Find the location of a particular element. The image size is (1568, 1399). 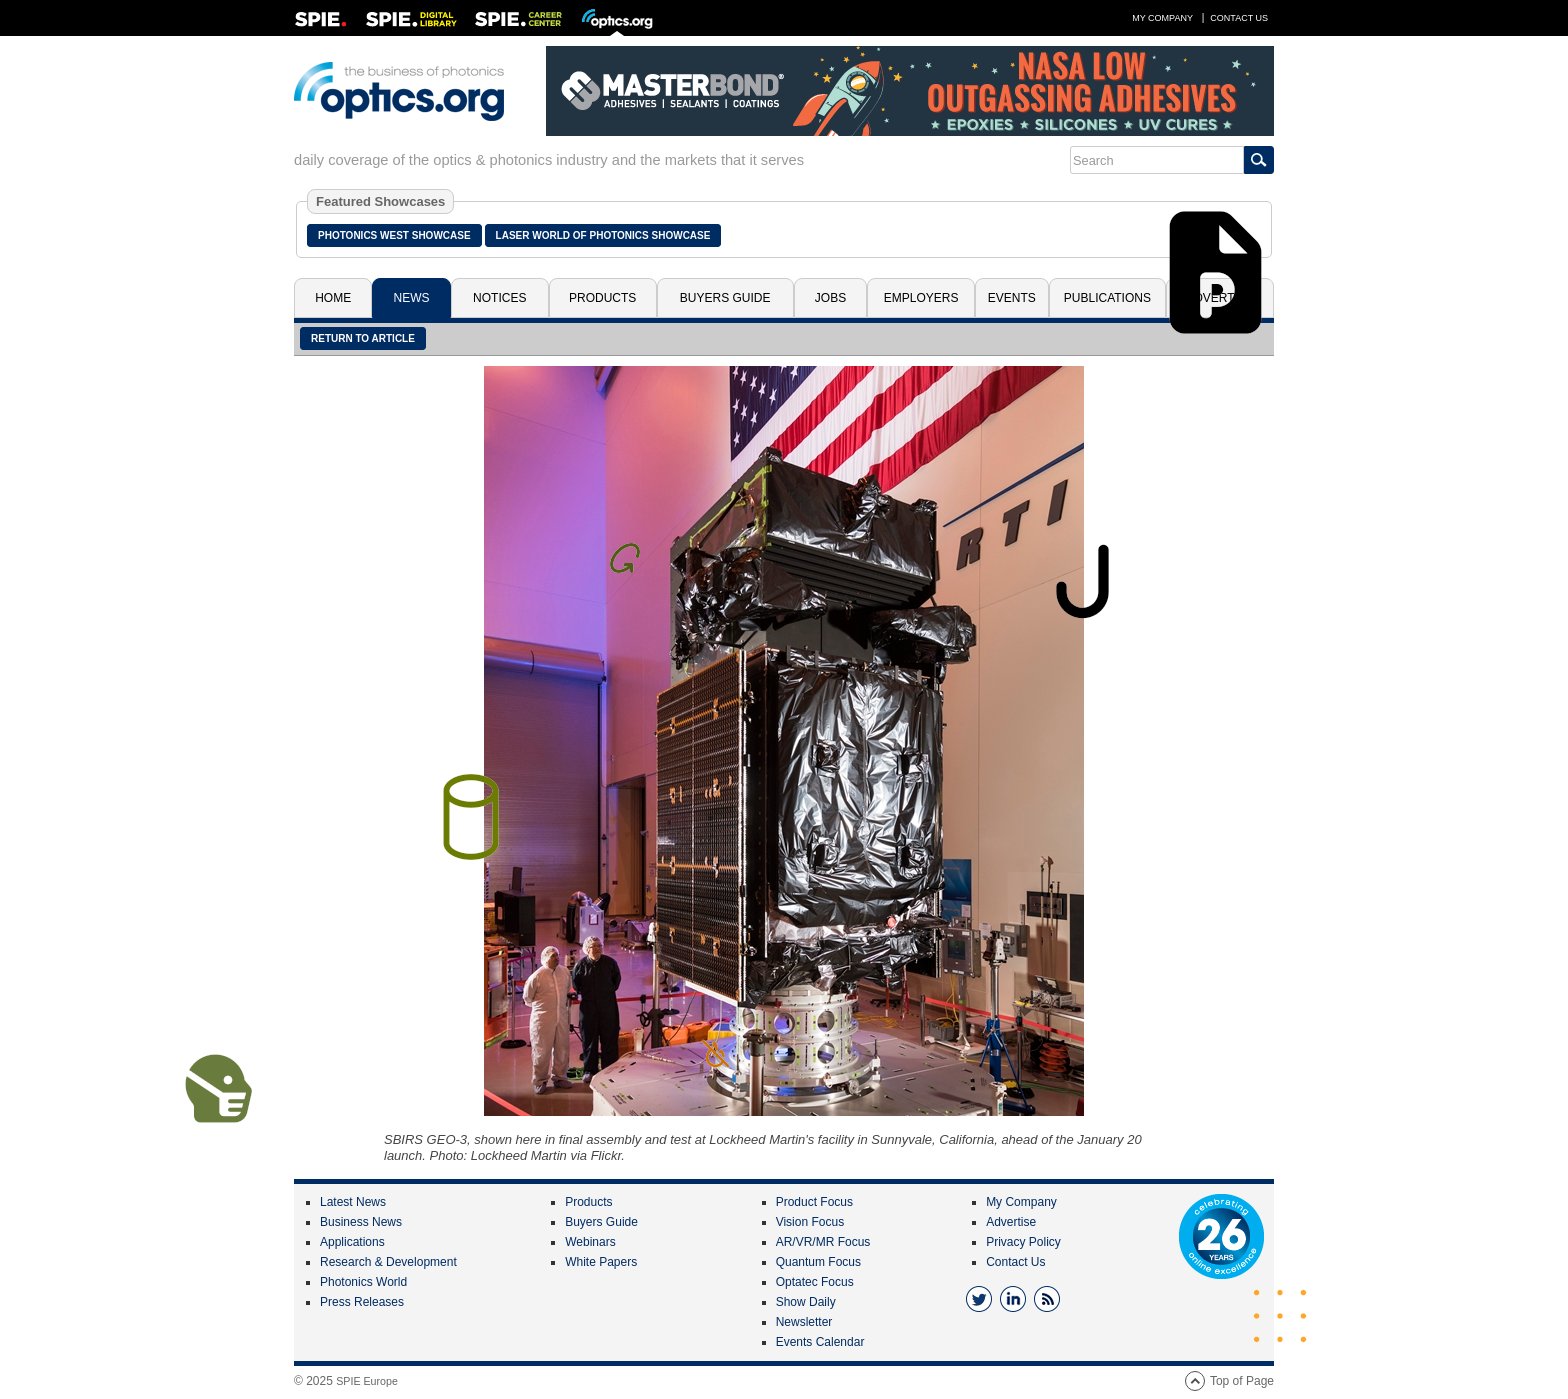

disable hot or trending content is located at coordinates (715, 1053).